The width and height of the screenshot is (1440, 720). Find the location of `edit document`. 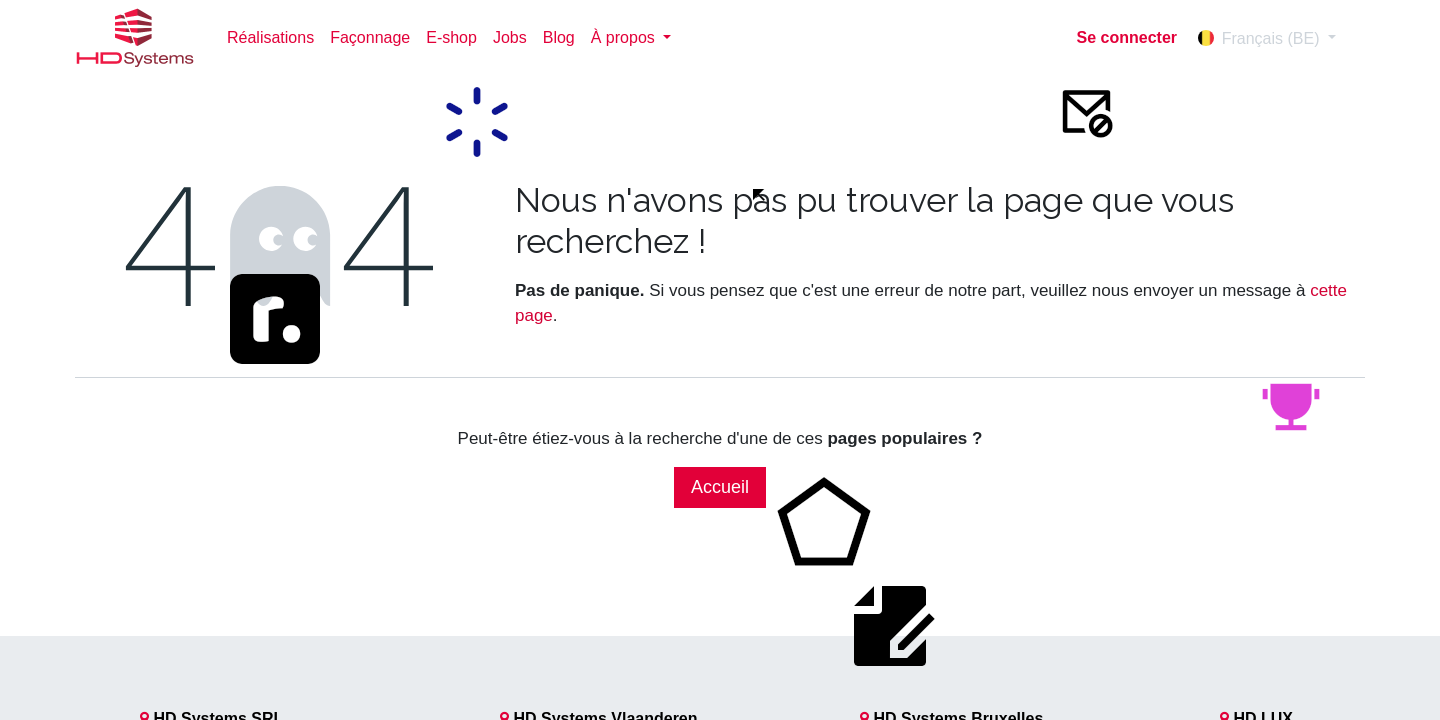

edit document is located at coordinates (890, 626).